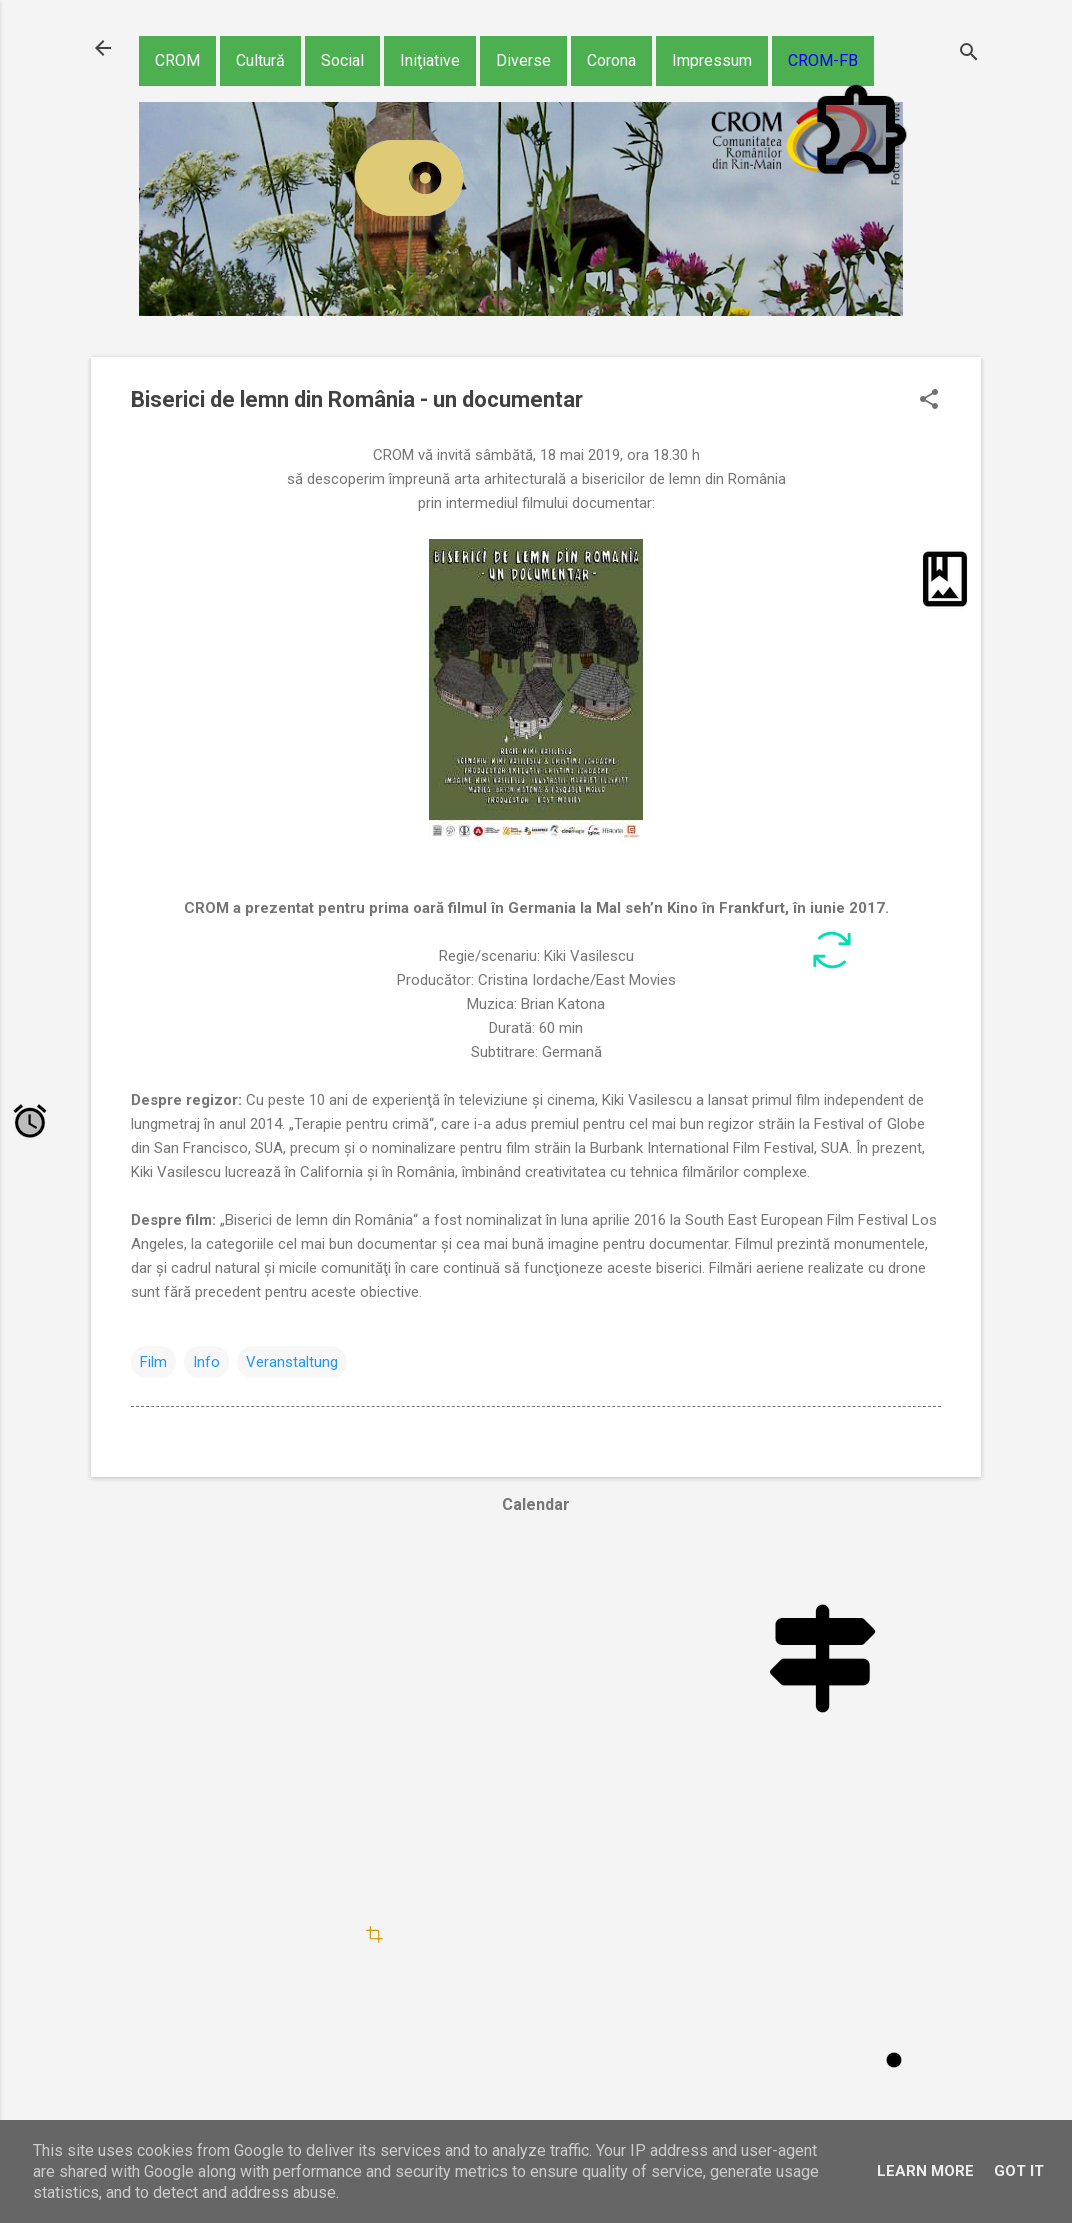  I want to click on refresh or reload content, so click(832, 950).